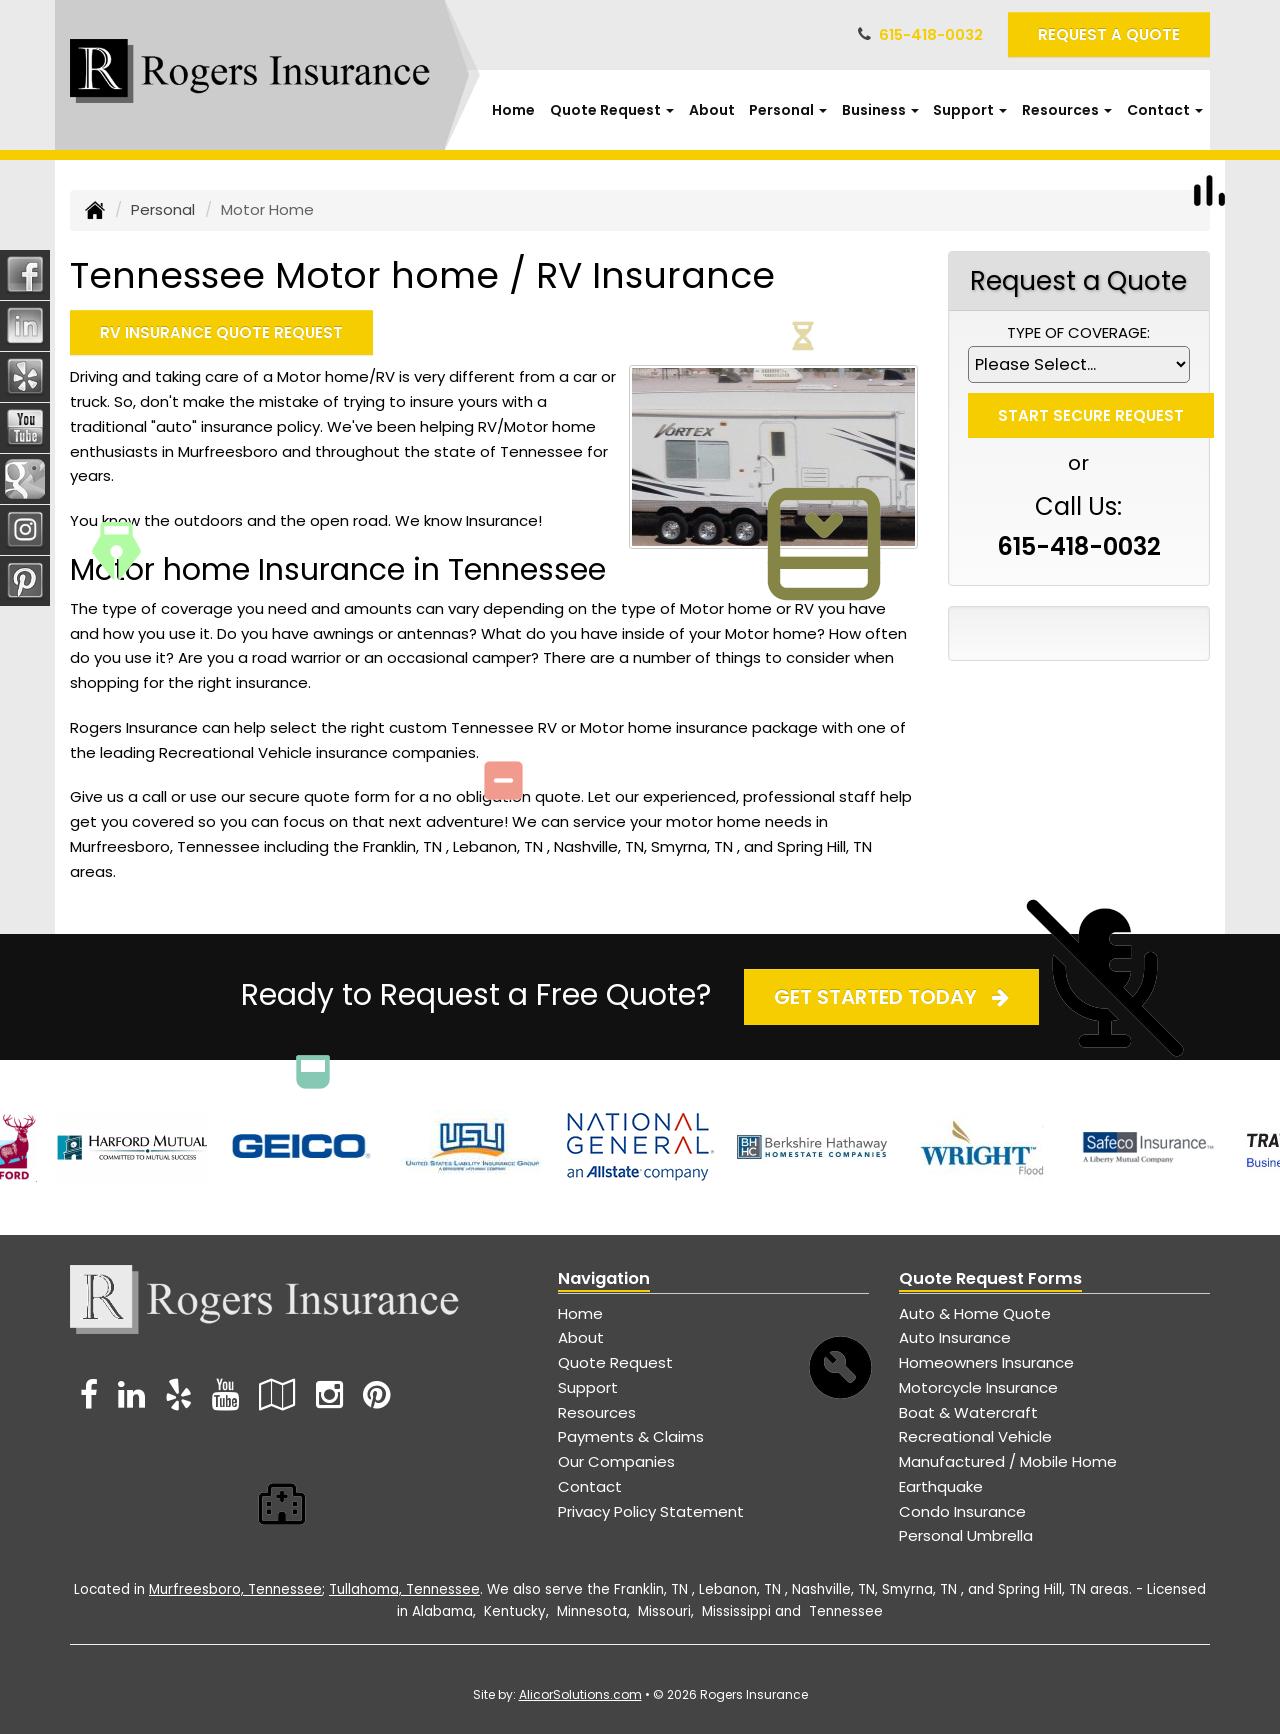 Image resolution: width=1280 pixels, height=1734 pixels. I want to click on mute microphone, so click(1105, 978).